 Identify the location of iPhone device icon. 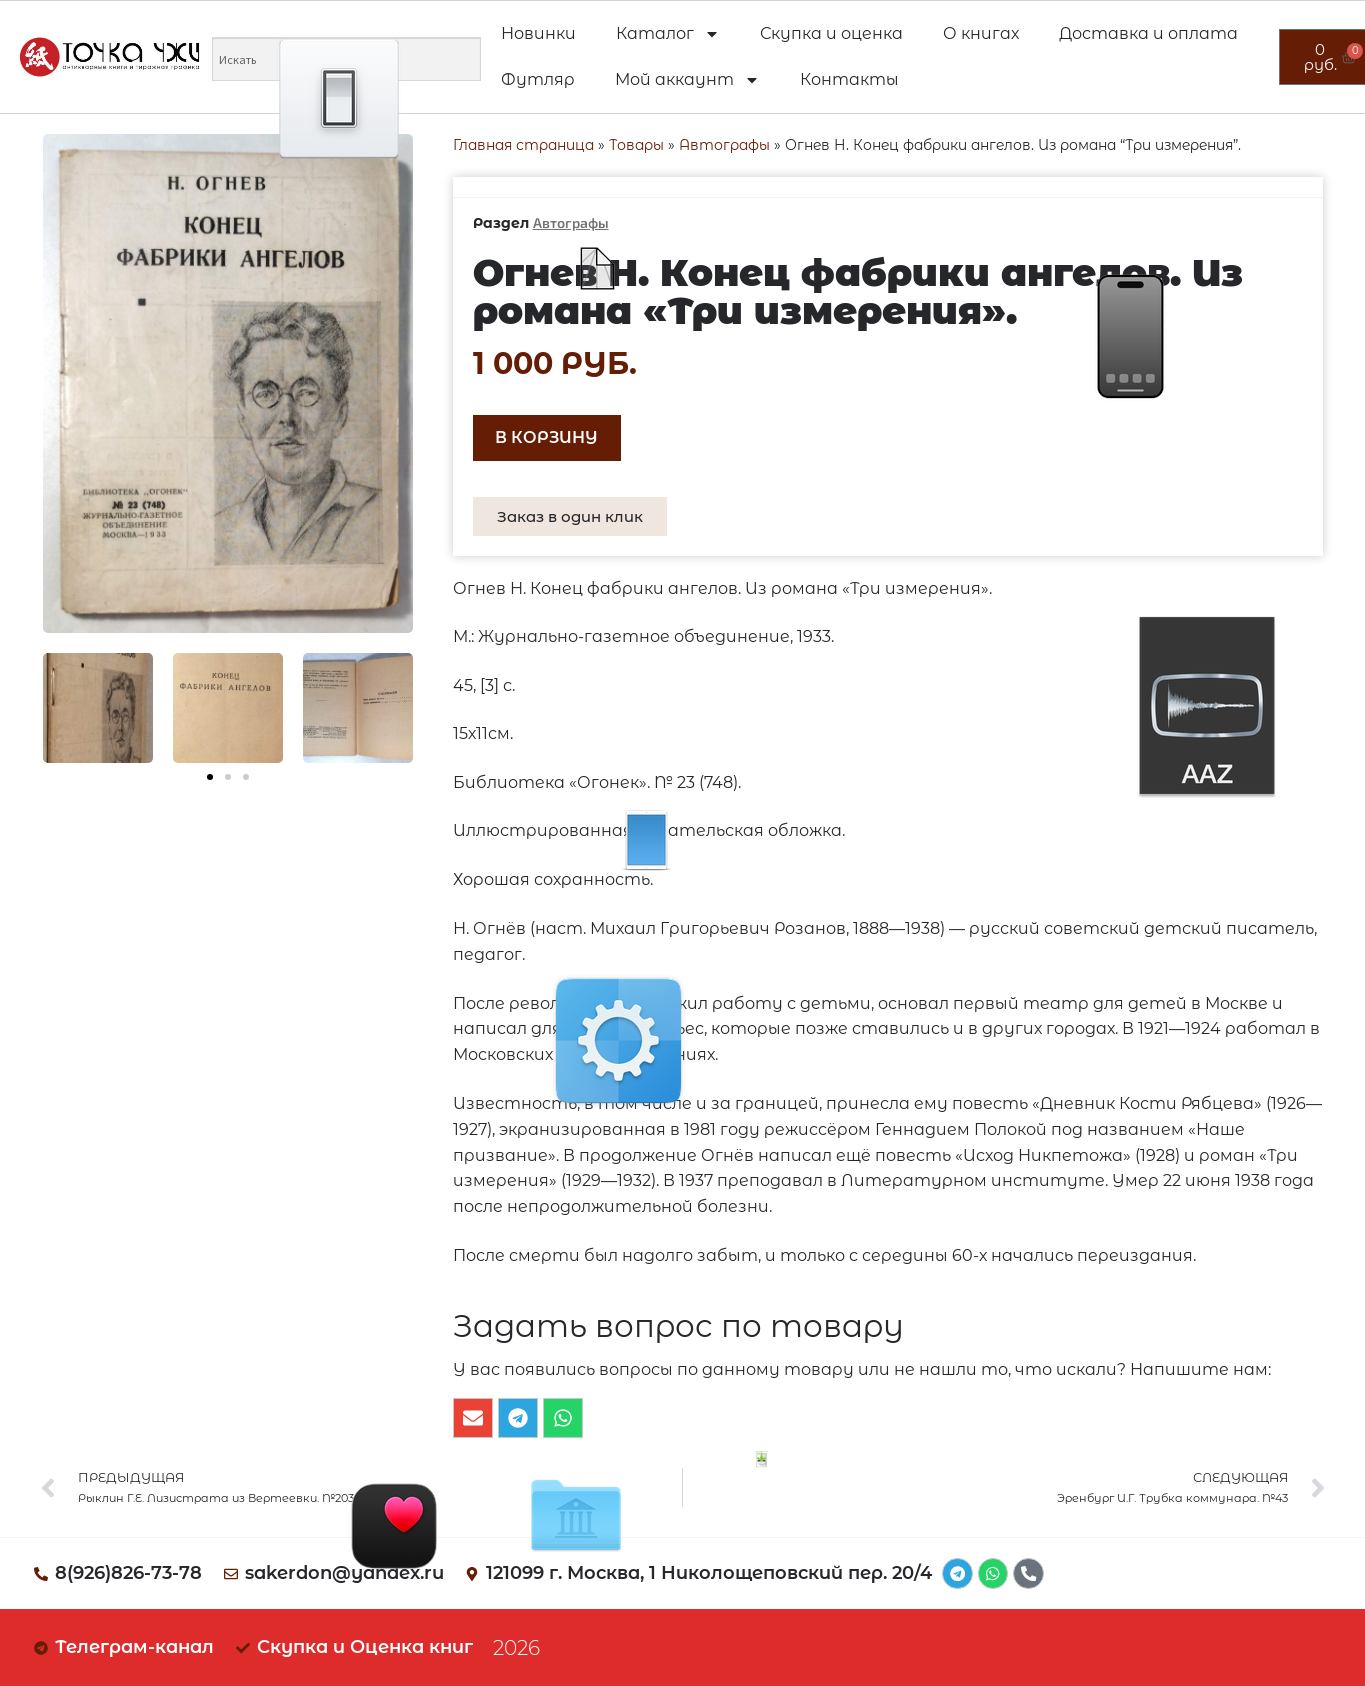
(1130, 336).